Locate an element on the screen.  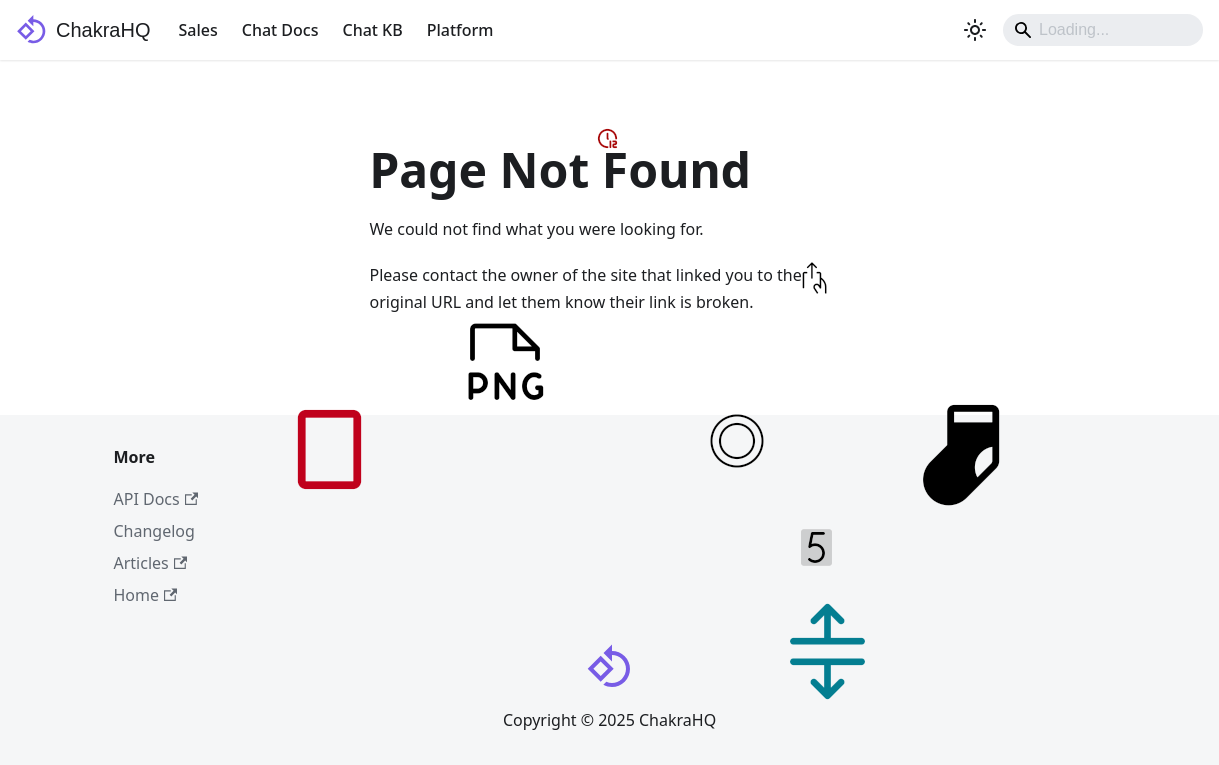
view time in 12-hour format is located at coordinates (607, 138).